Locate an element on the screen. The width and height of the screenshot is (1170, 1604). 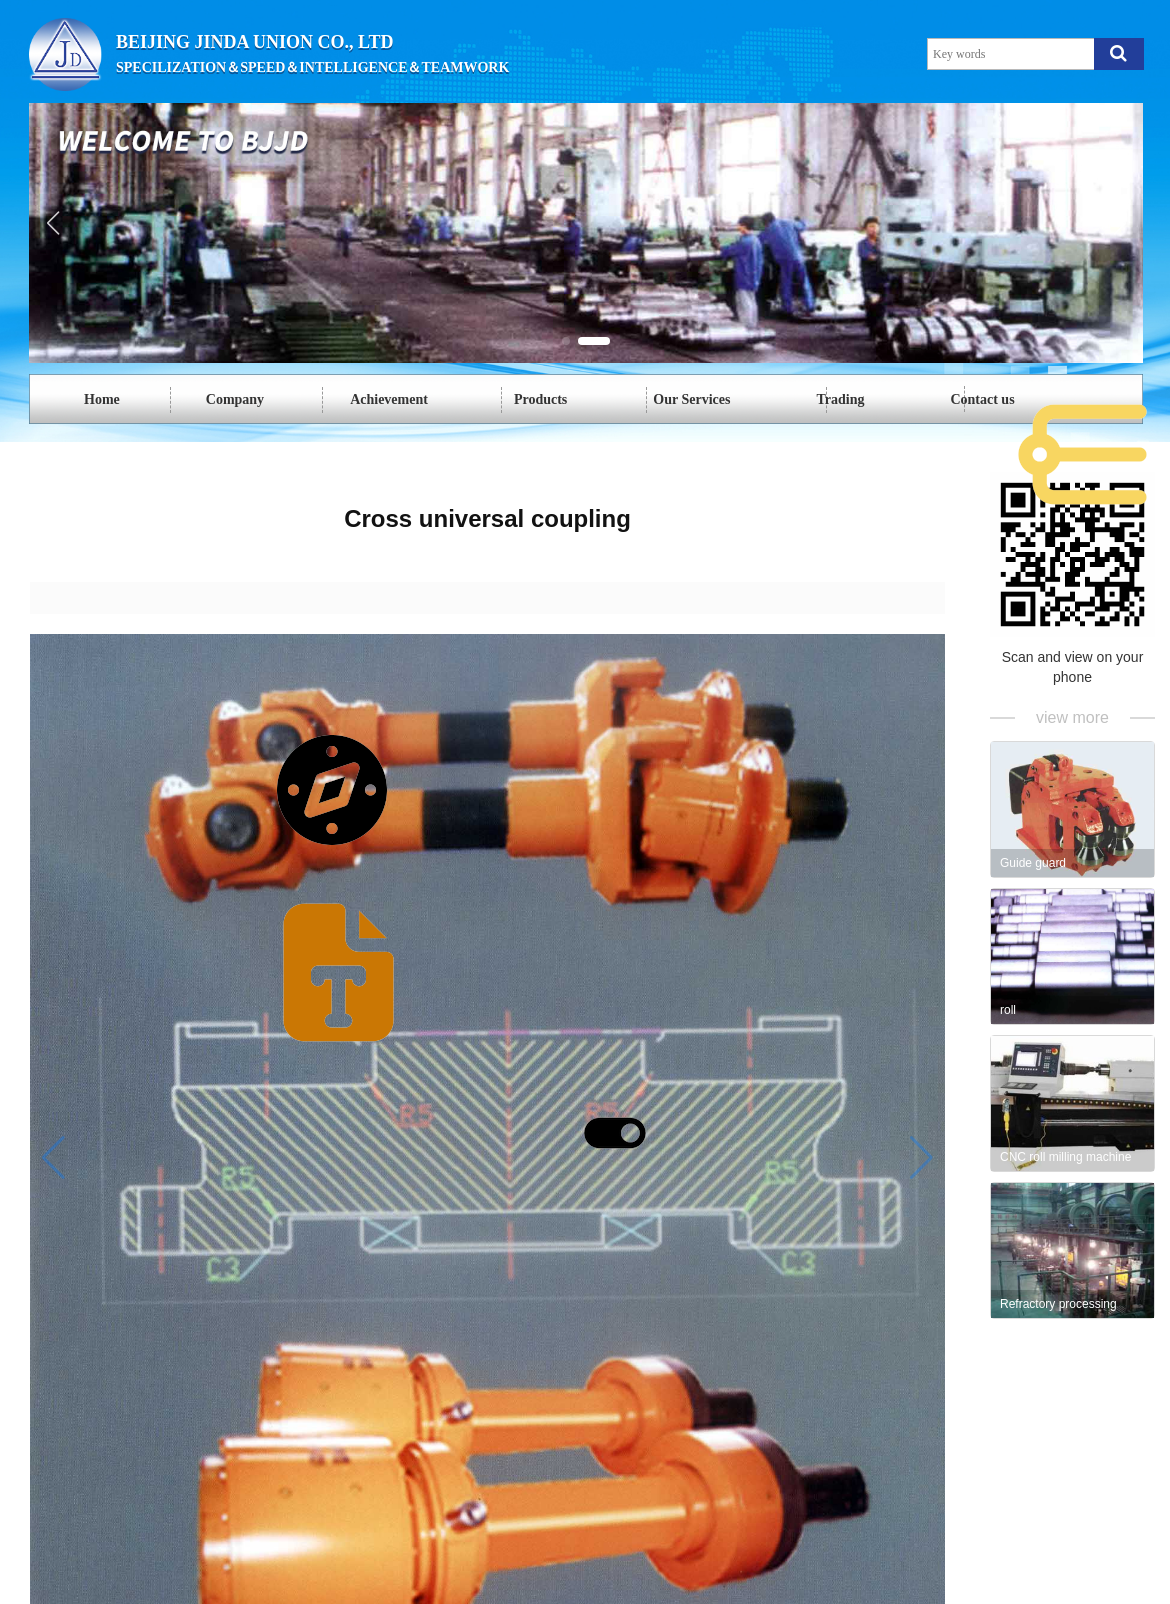
open a text or typography file is located at coordinates (338, 972).